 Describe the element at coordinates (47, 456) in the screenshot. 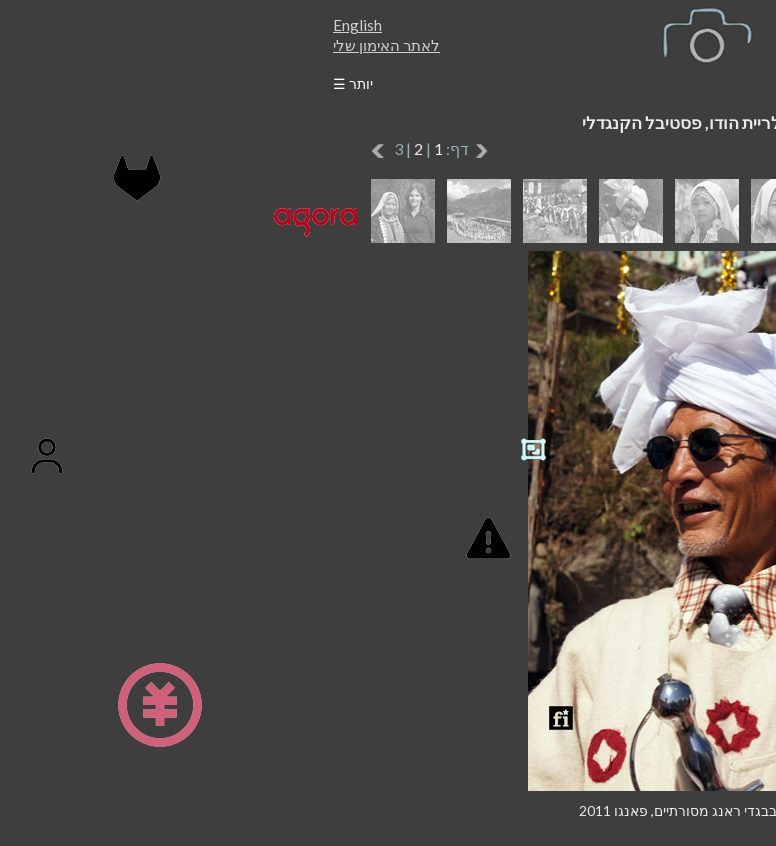

I see `view your profile` at that location.